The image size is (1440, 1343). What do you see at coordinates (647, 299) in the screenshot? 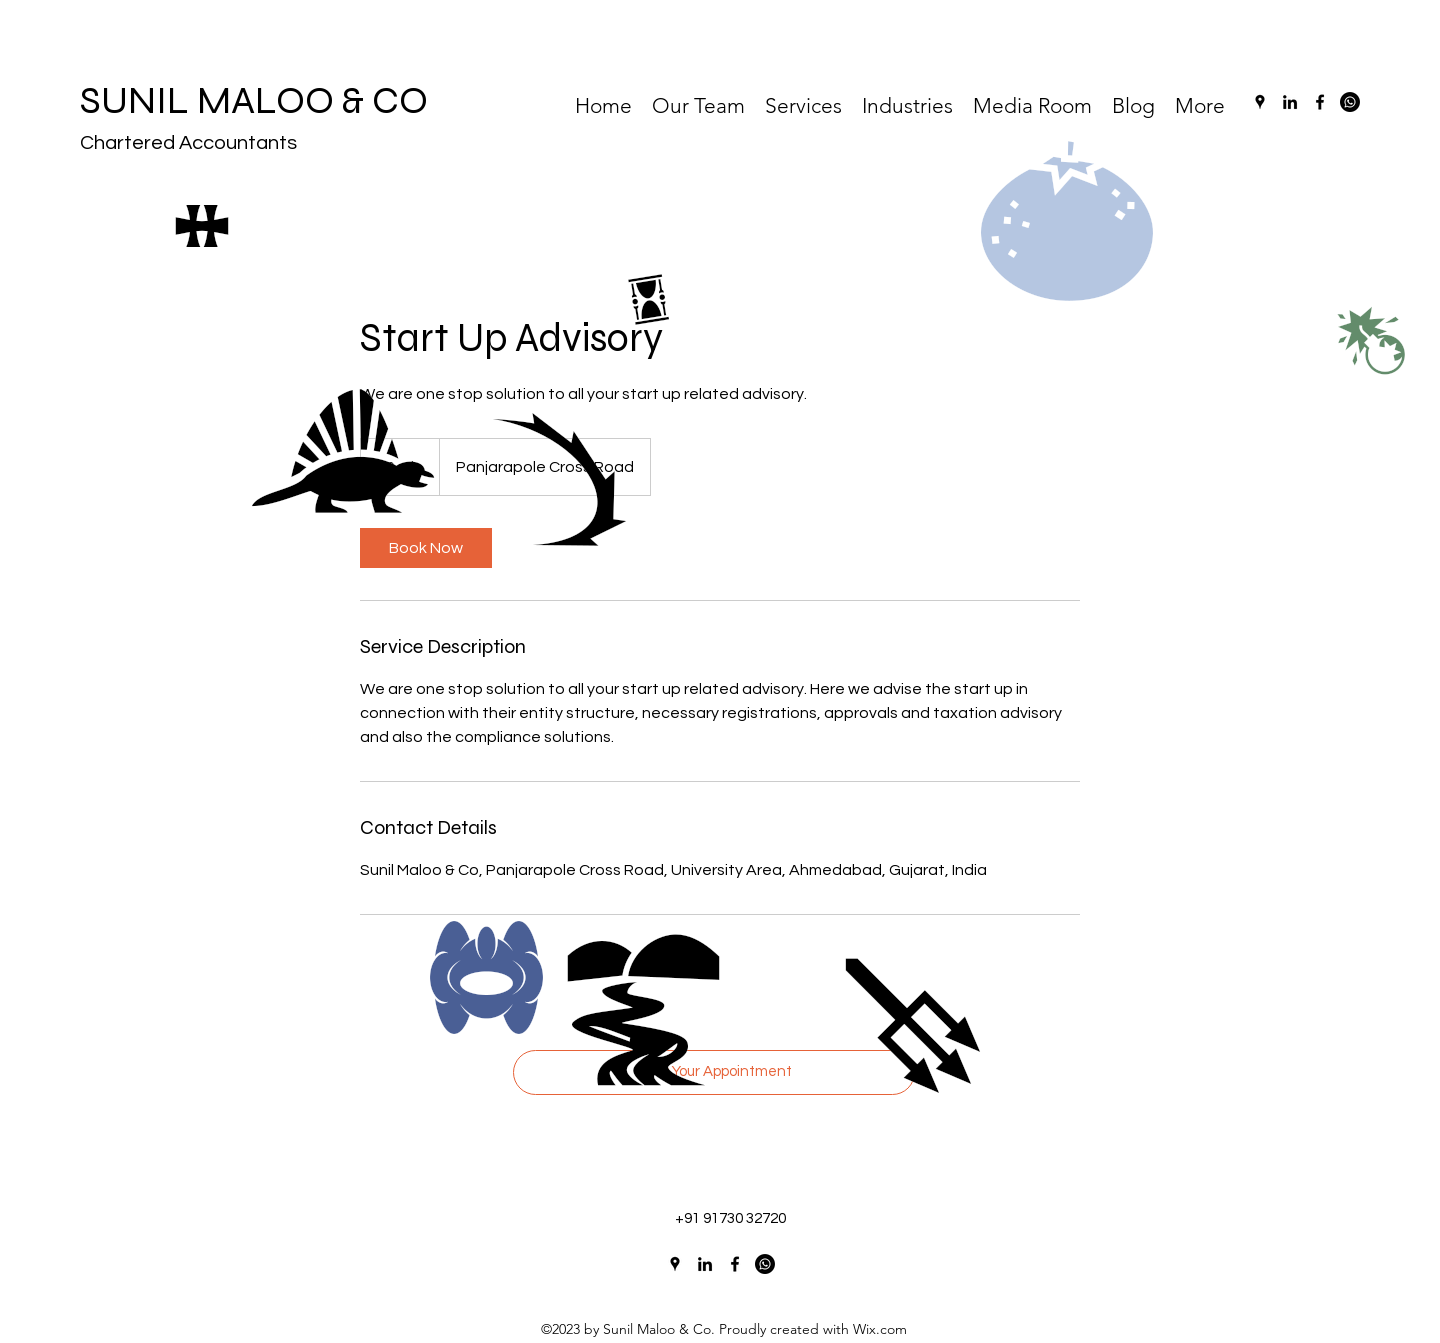
I see `timer has expired or run out` at bounding box center [647, 299].